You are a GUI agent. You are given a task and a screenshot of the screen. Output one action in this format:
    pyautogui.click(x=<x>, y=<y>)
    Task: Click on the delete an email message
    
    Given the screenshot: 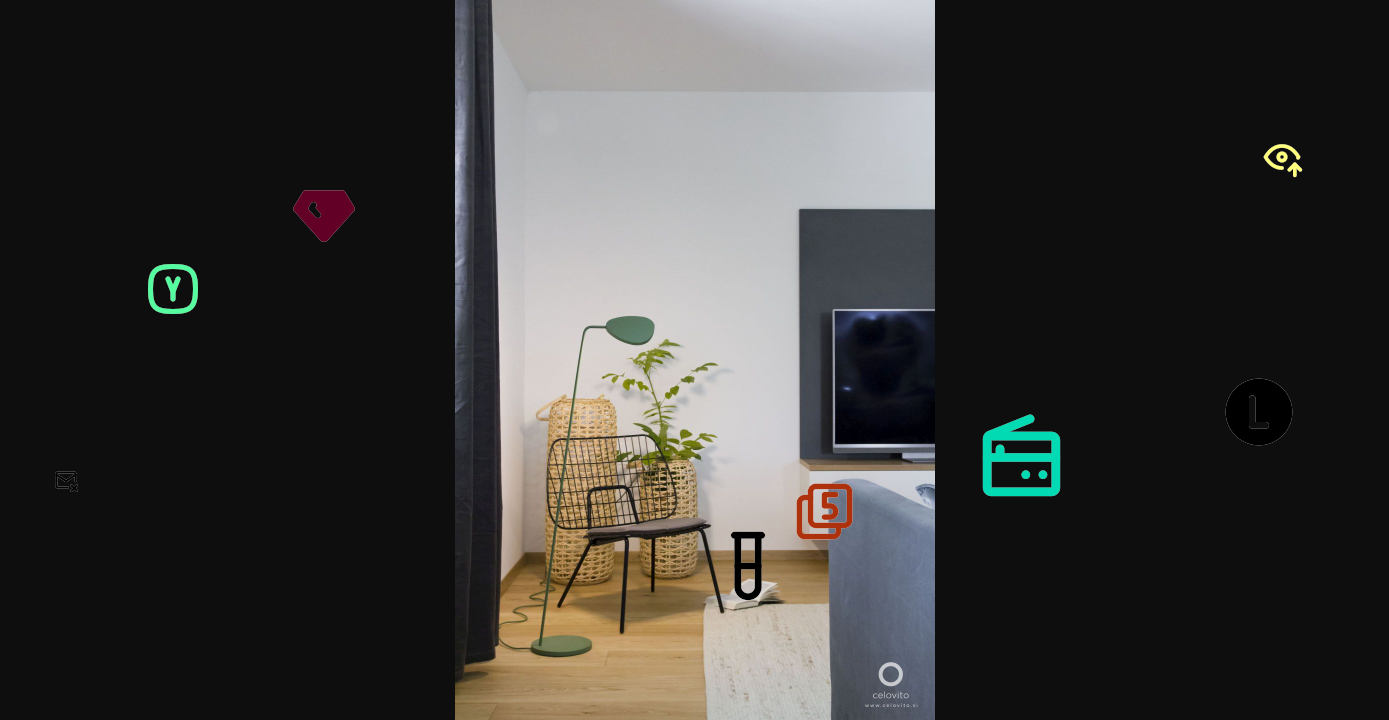 What is the action you would take?
    pyautogui.click(x=66, y=480)
    